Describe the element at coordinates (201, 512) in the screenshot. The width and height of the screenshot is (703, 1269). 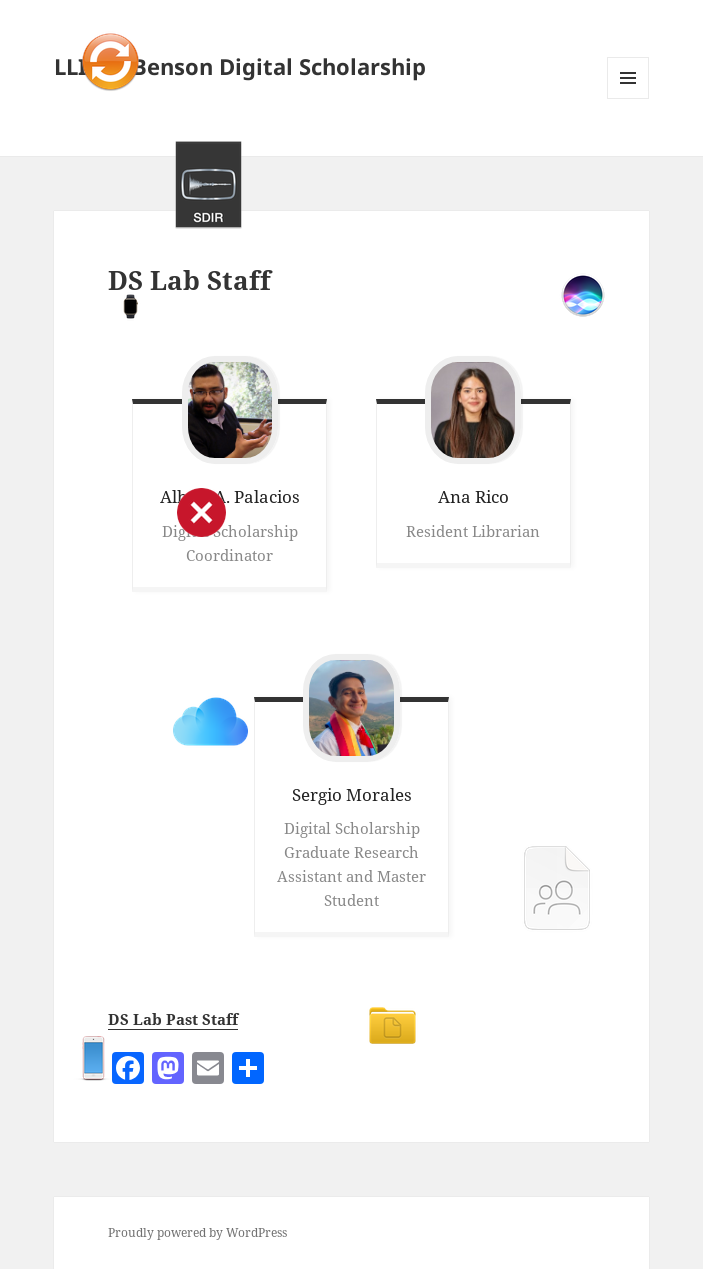
I see `cancel or close a dialog` at that location.